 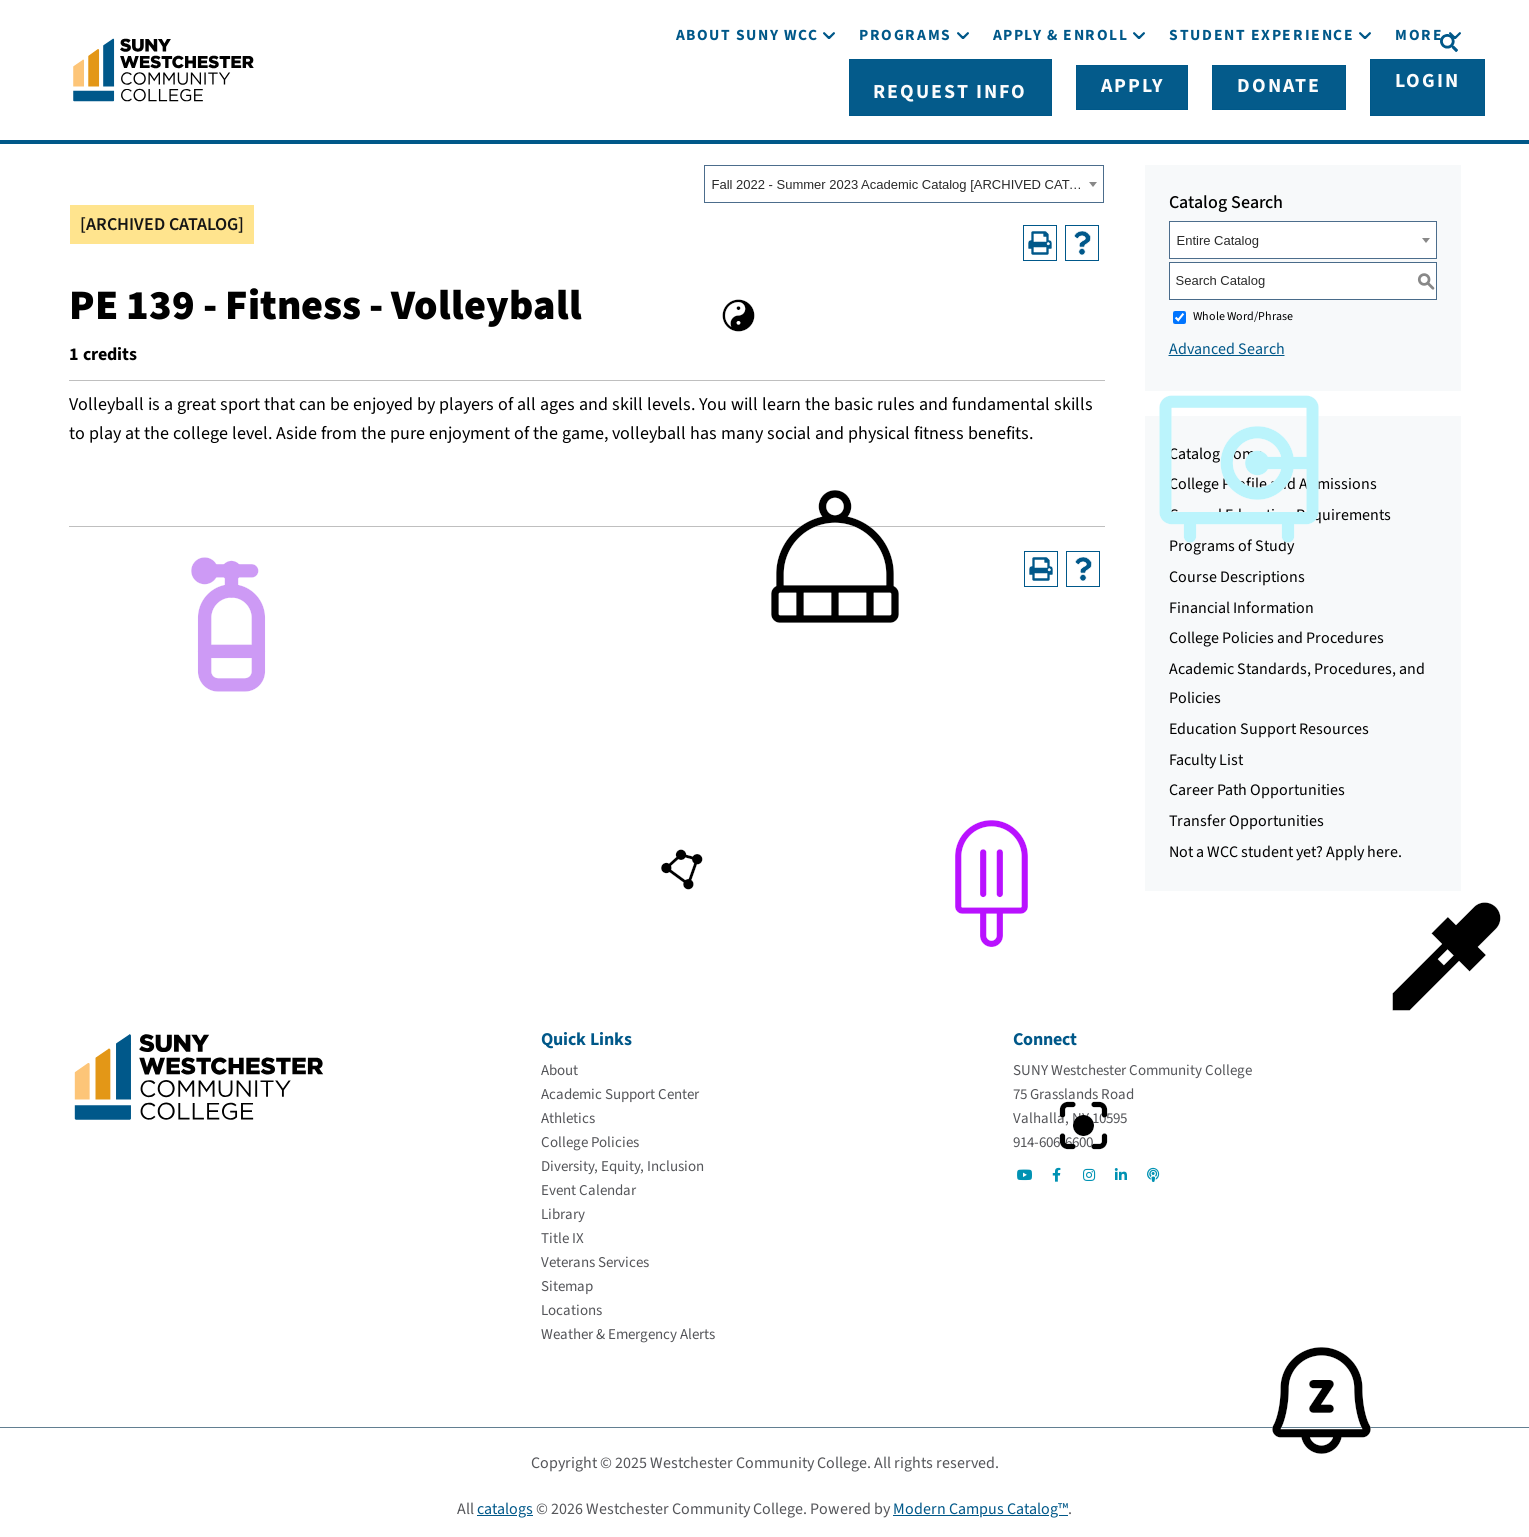 I want to click on access balance or wellness settings, so click(x=738, y=315).